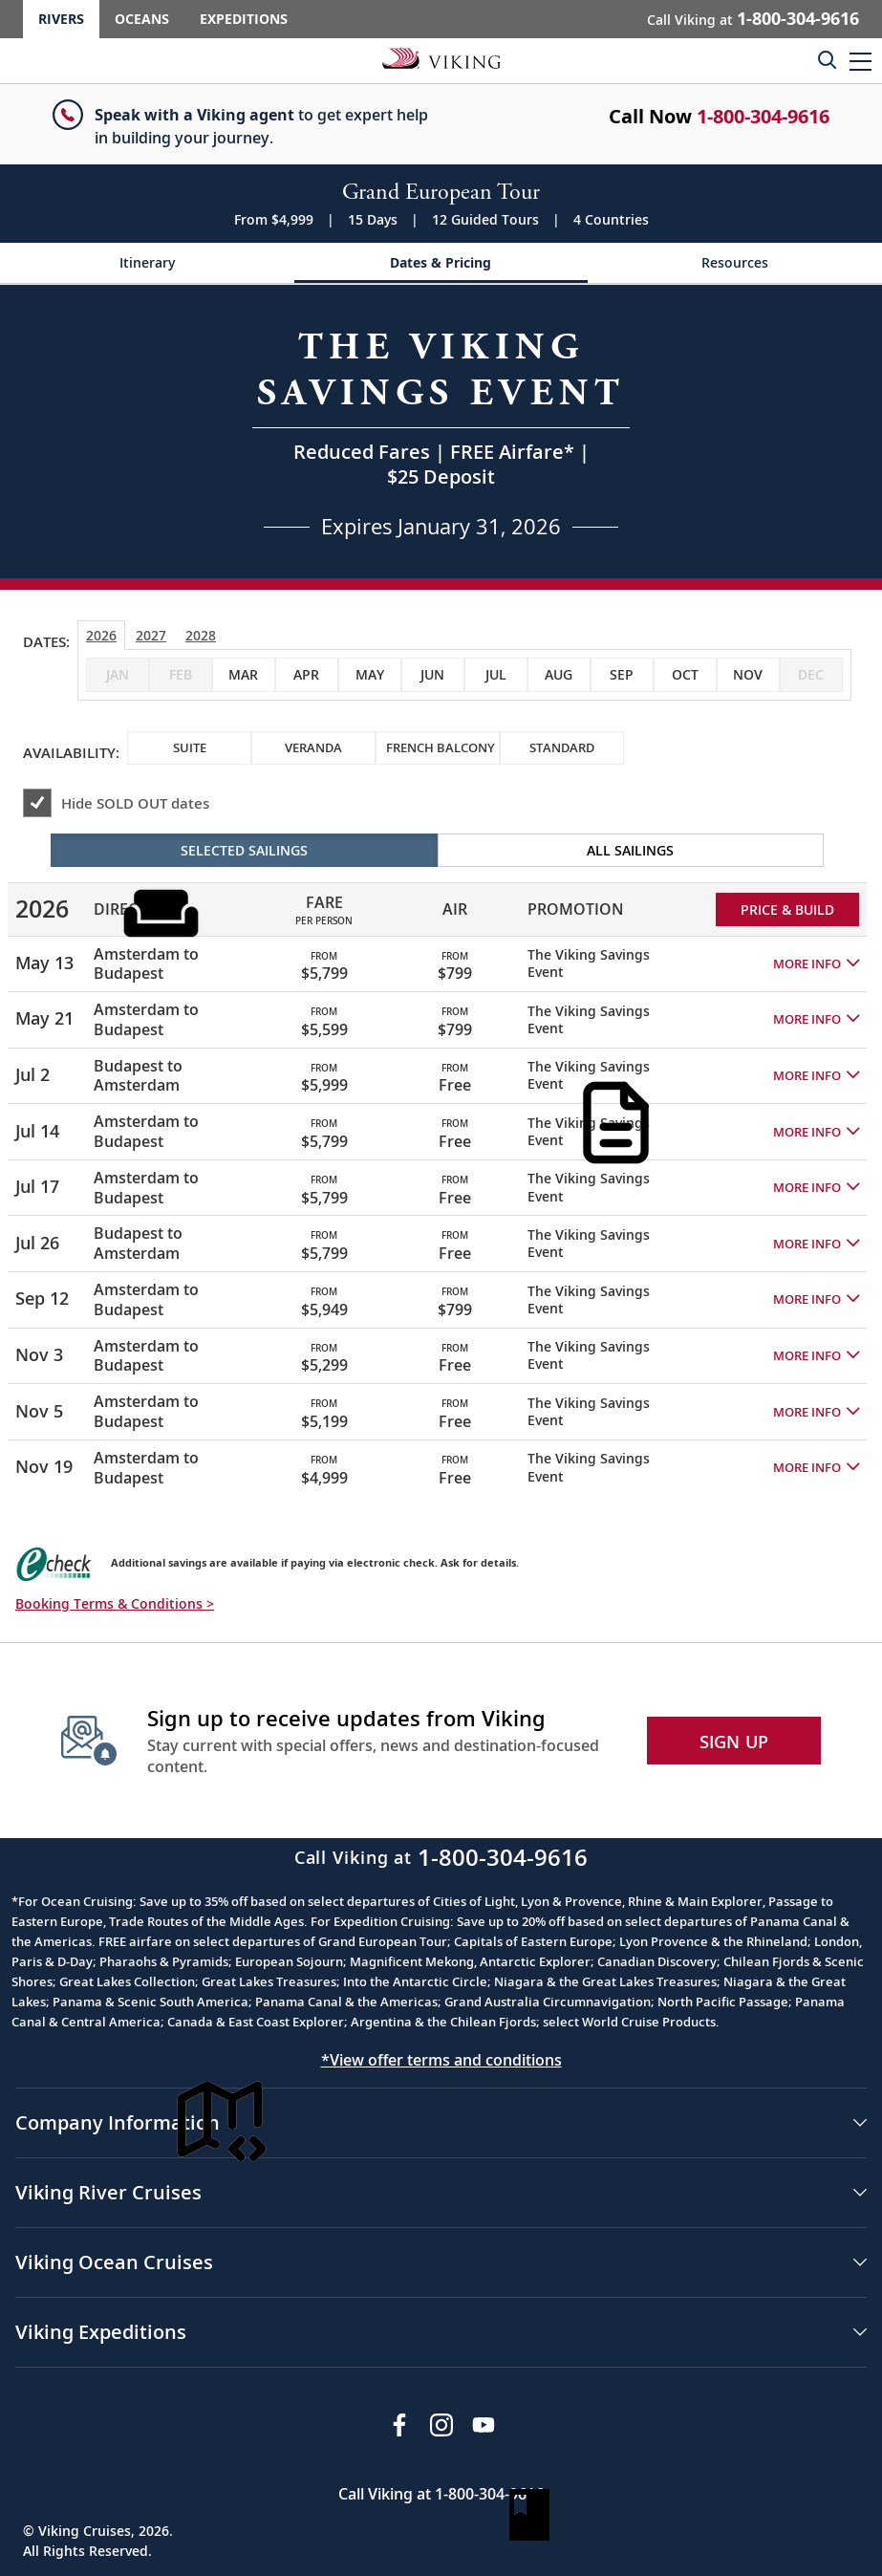  I want to click on view weekend or leisure activities, so click(161, 913).